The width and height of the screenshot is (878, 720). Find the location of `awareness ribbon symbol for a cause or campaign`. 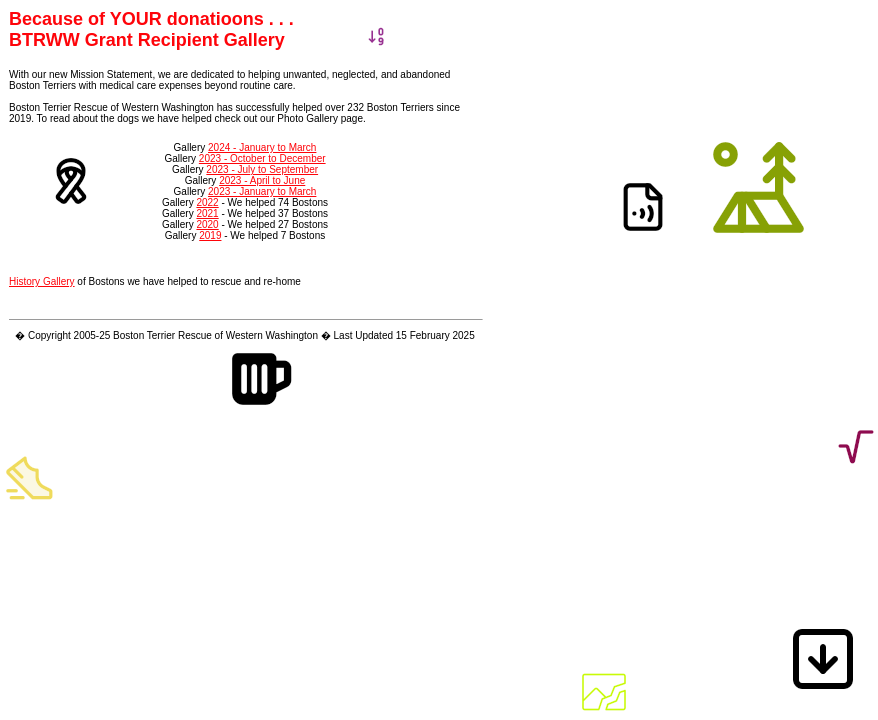

awareness ribbon symbol for a cause or campaign is located at coordinates (71, 181).